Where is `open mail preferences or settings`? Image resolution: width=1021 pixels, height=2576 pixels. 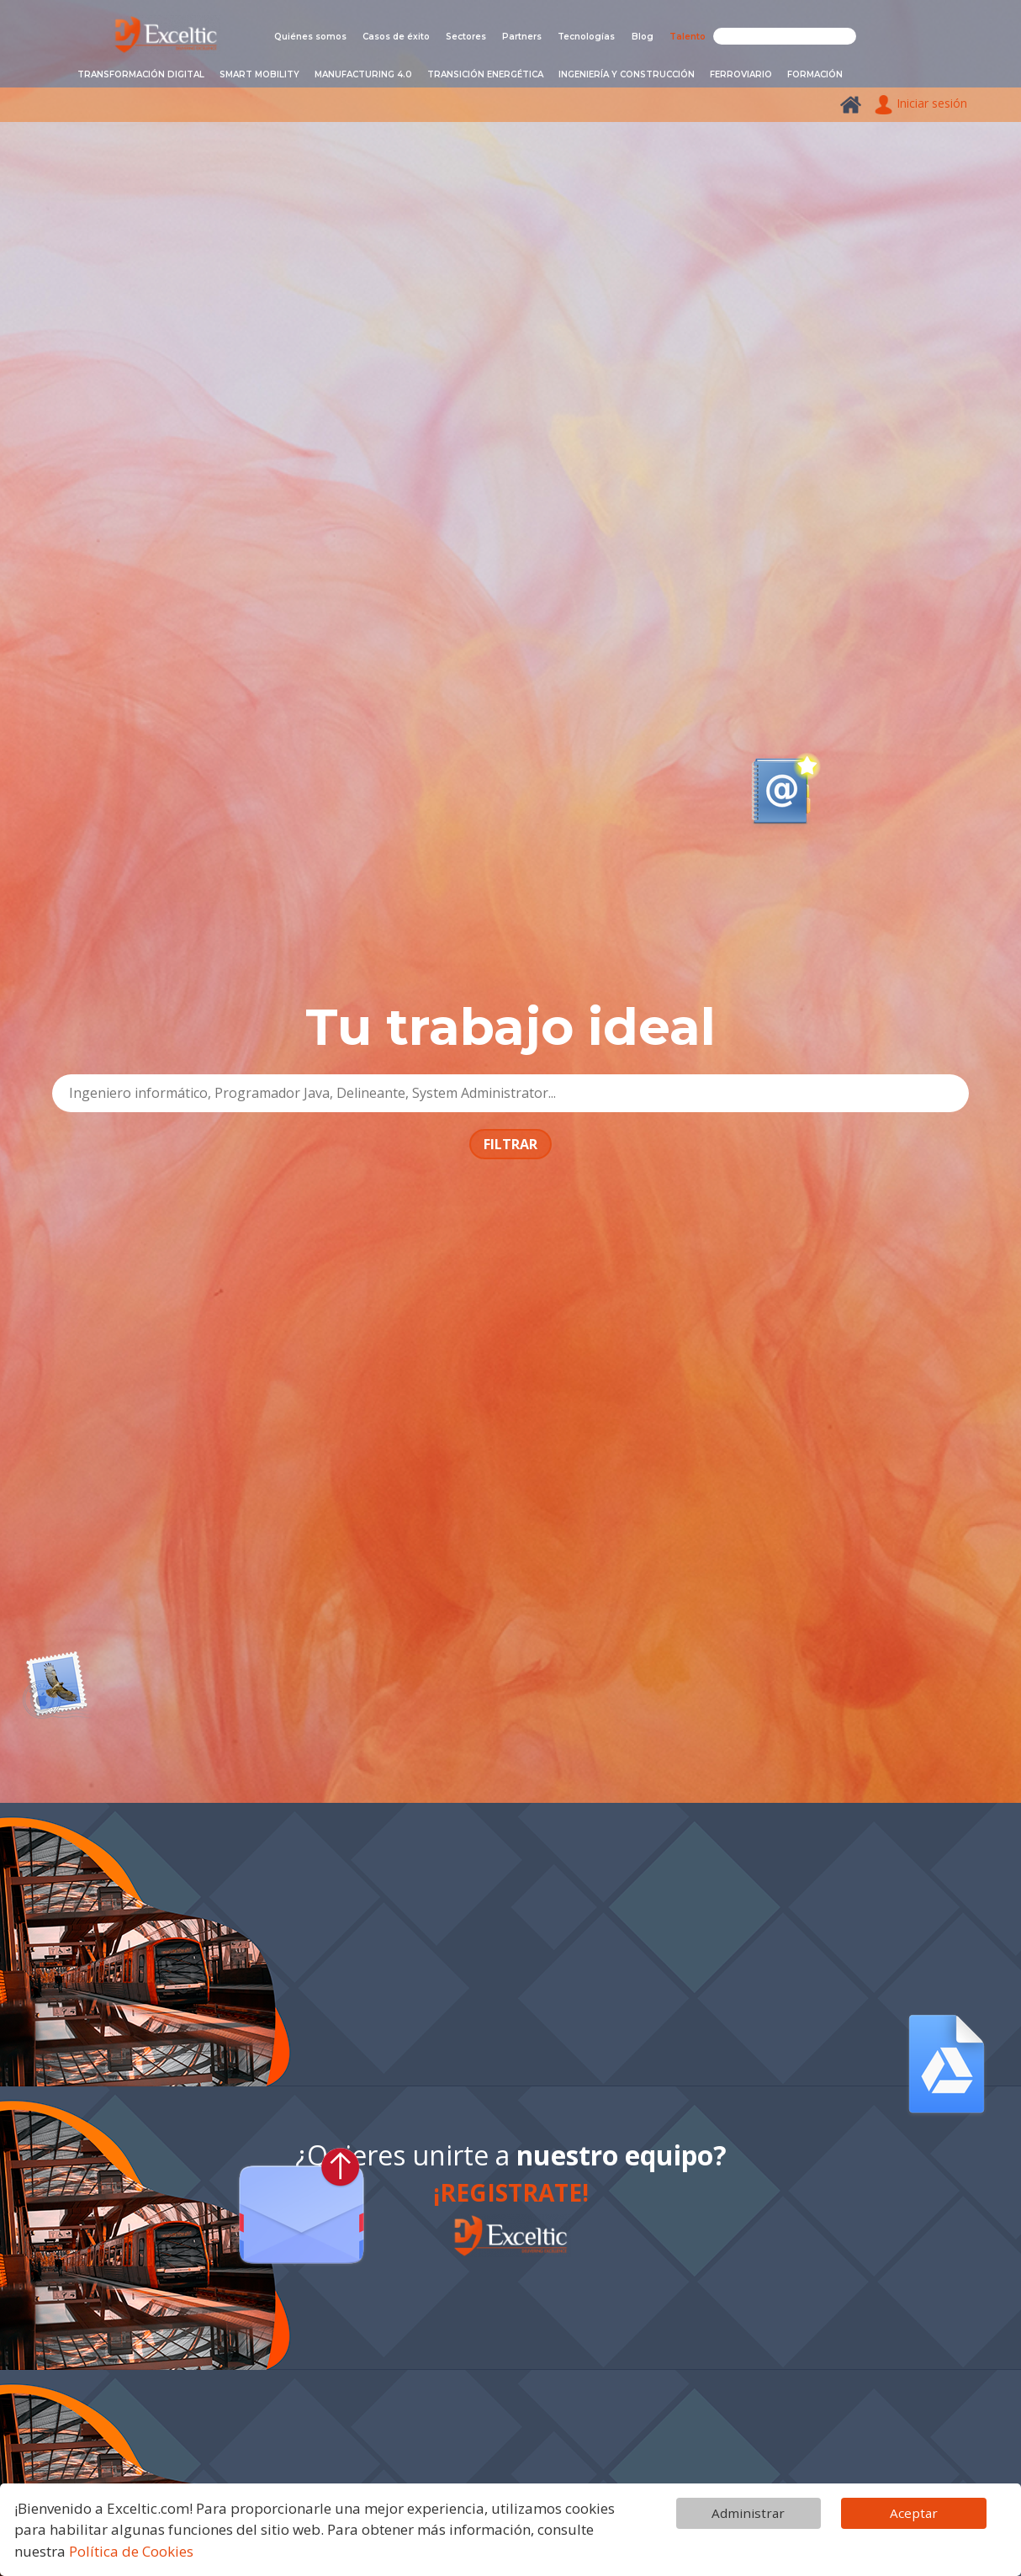
open mail preferences or settings is located at coordinates (56, 1684).